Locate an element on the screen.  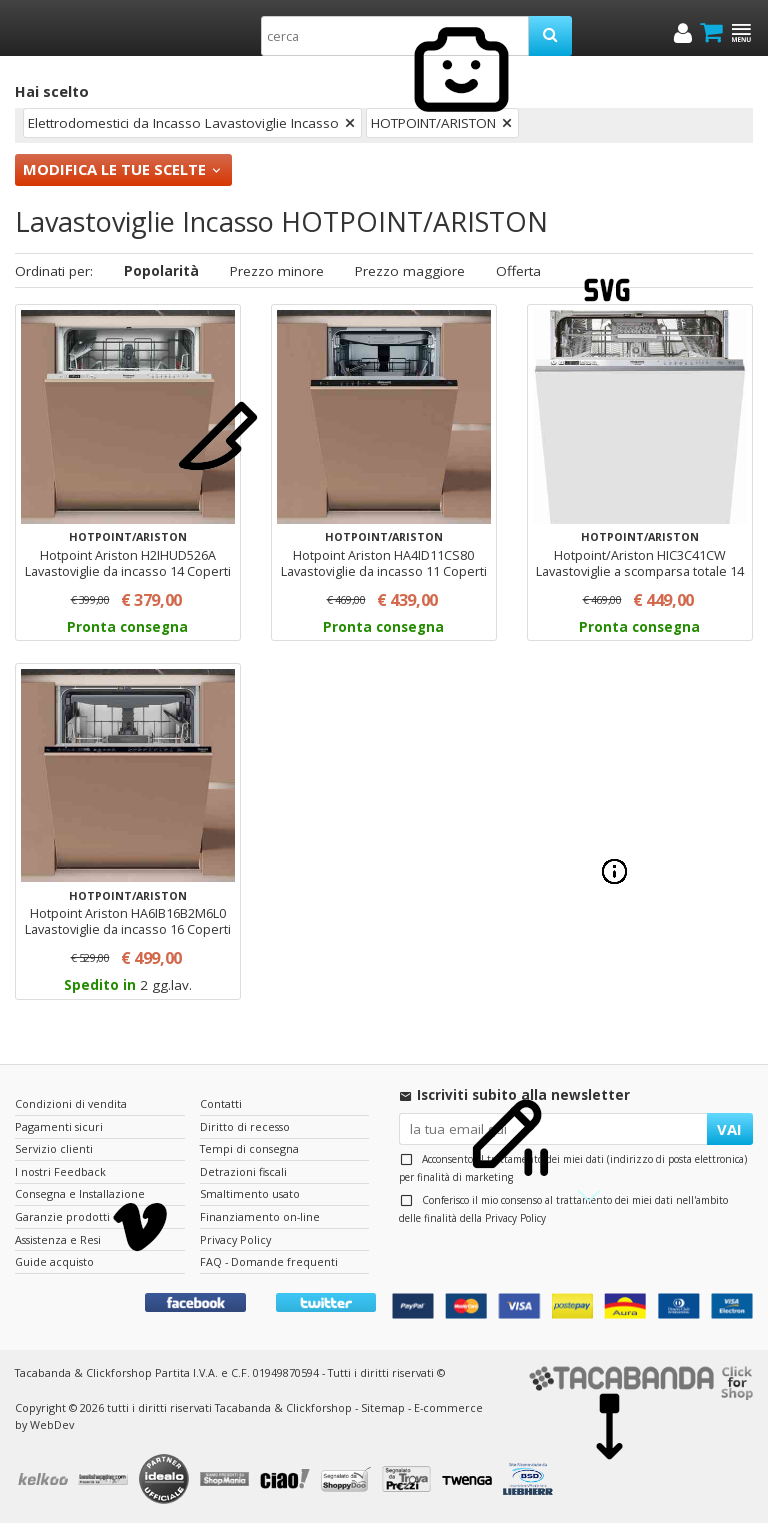
indicates an SVG file format is located at coordinates (607, 290).